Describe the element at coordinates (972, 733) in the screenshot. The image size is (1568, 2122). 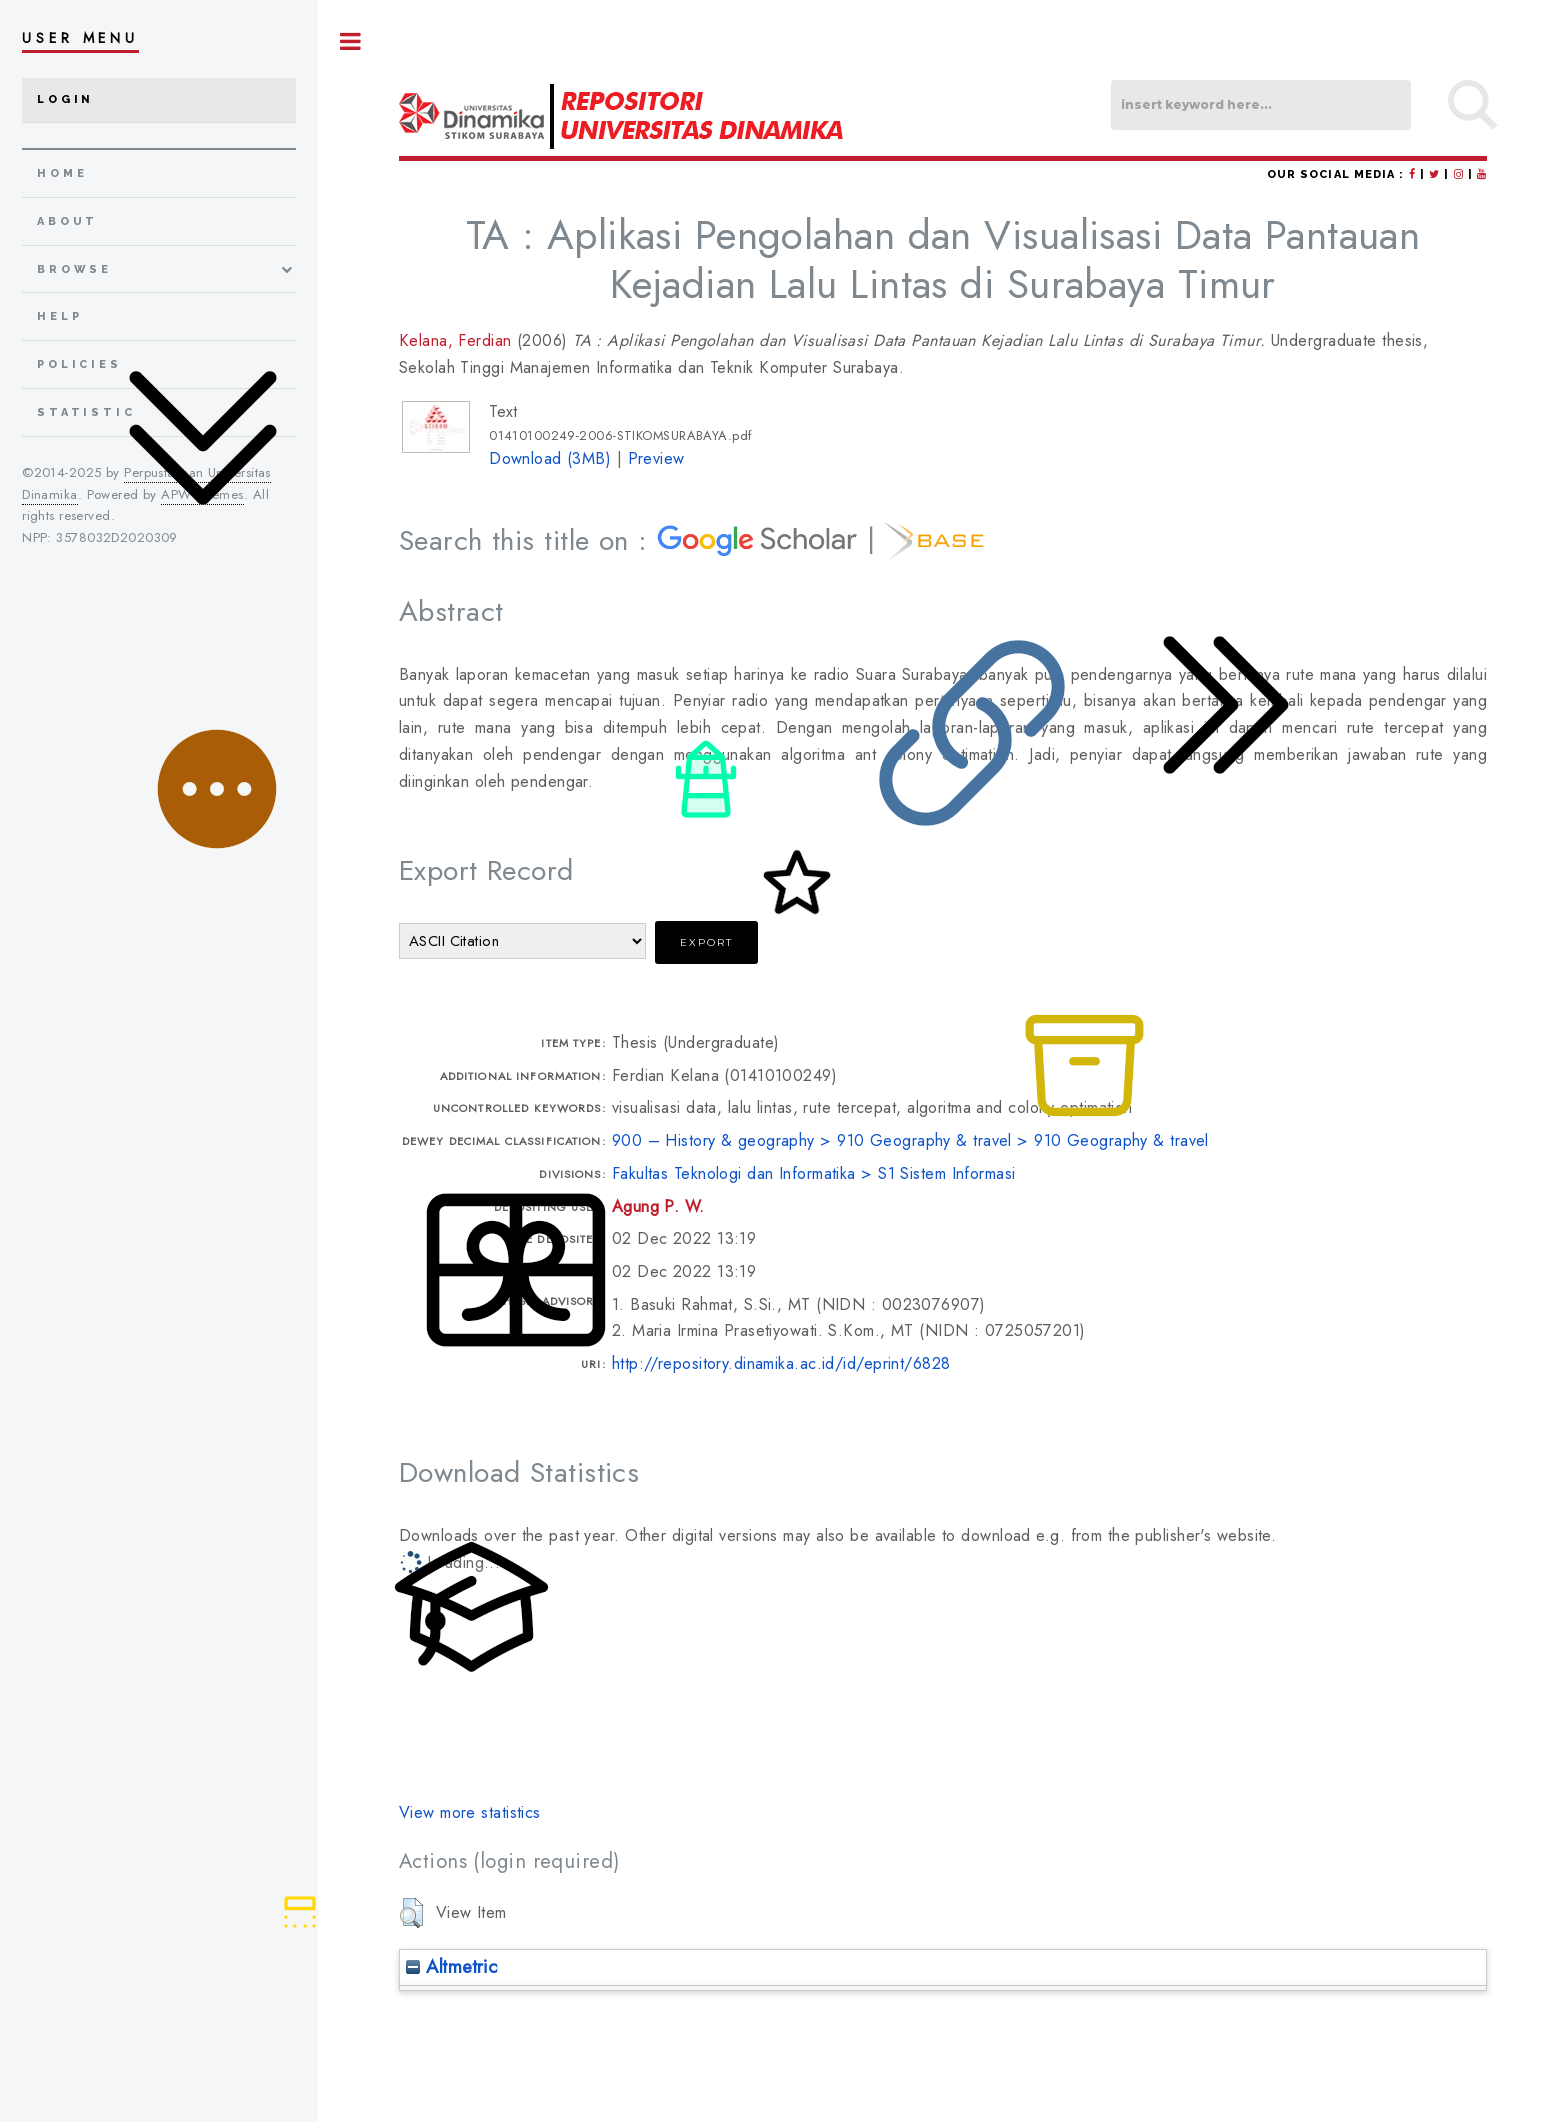
I see `copy or share a link` at that location.